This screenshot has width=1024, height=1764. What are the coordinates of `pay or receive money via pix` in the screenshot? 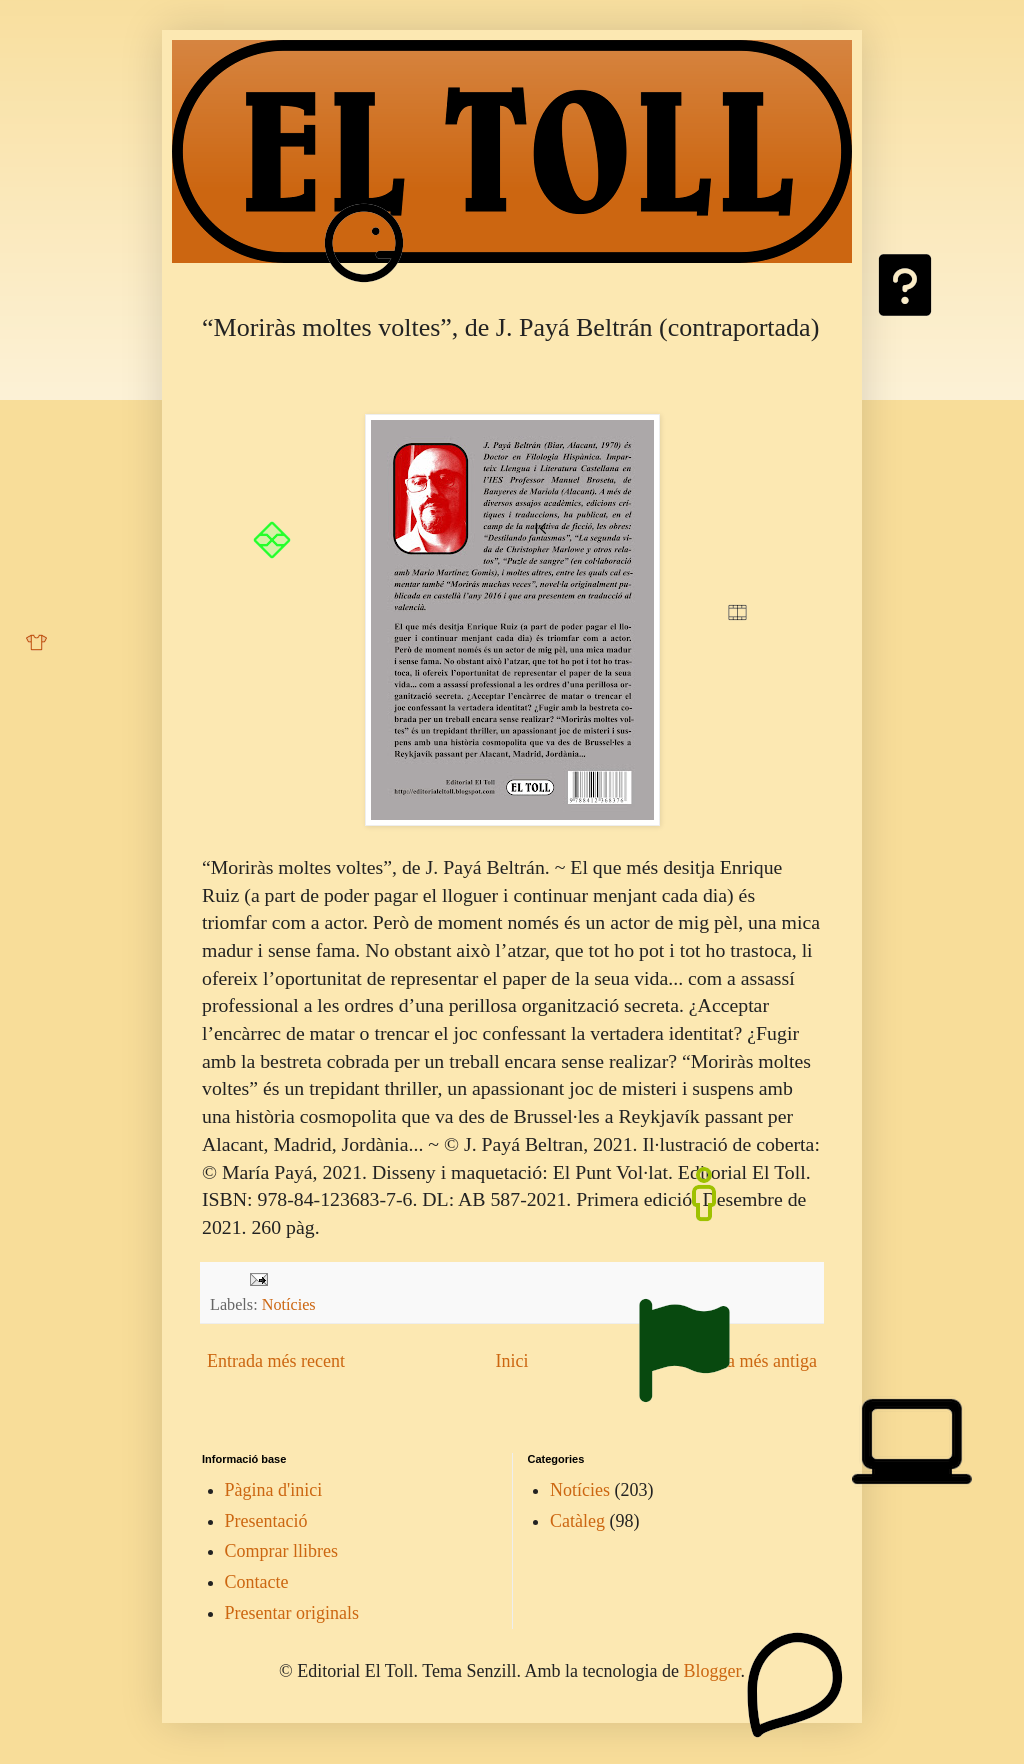 It's located at (272, 540).